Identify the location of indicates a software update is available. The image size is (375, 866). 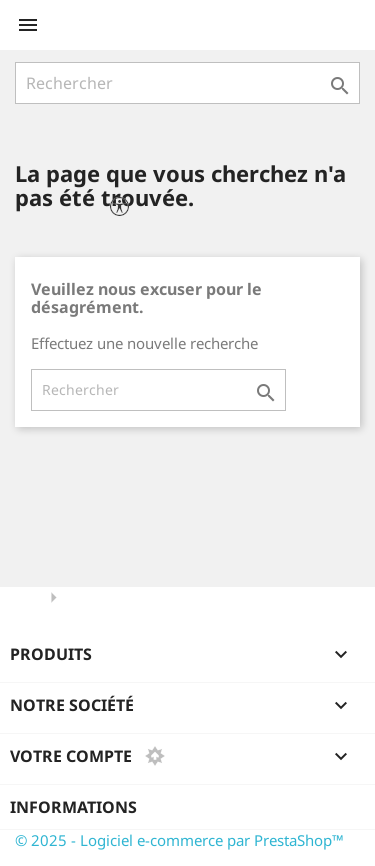
(155, 756).